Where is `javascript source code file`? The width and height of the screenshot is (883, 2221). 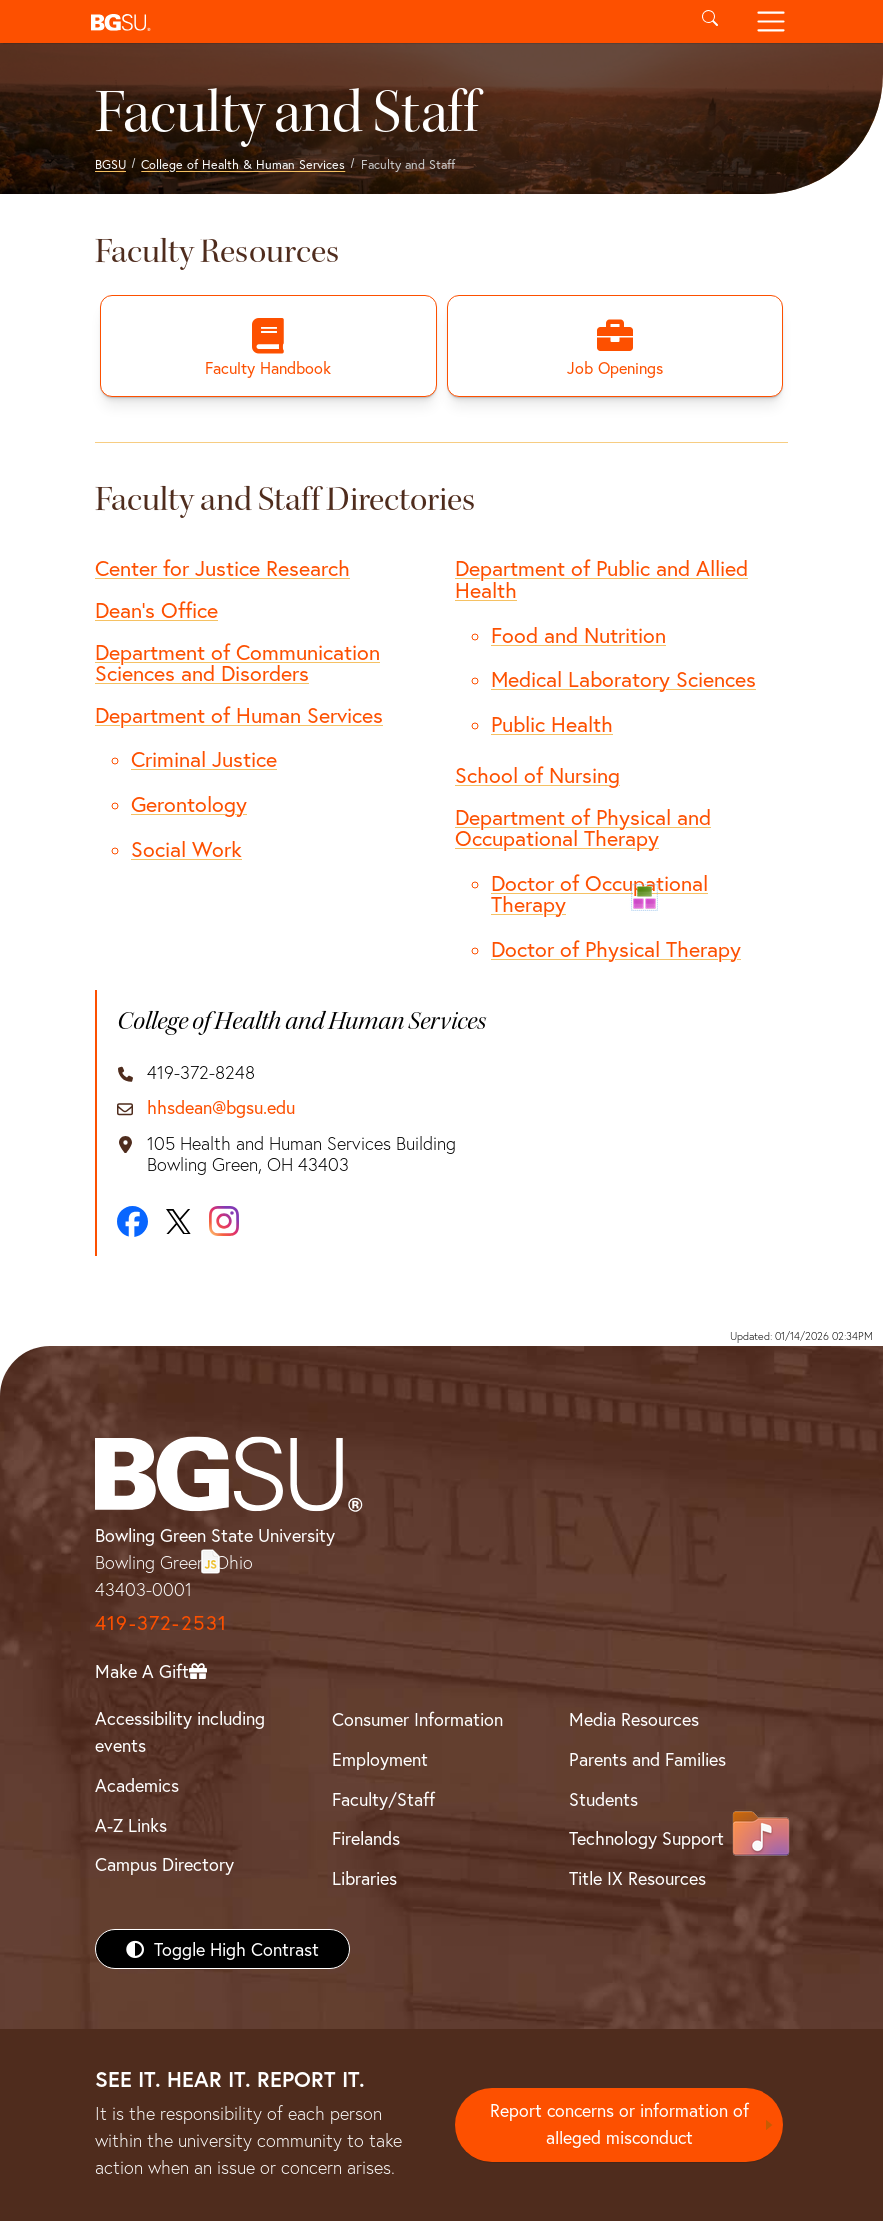
javascript source code file is located at coordinates (210, 1561).